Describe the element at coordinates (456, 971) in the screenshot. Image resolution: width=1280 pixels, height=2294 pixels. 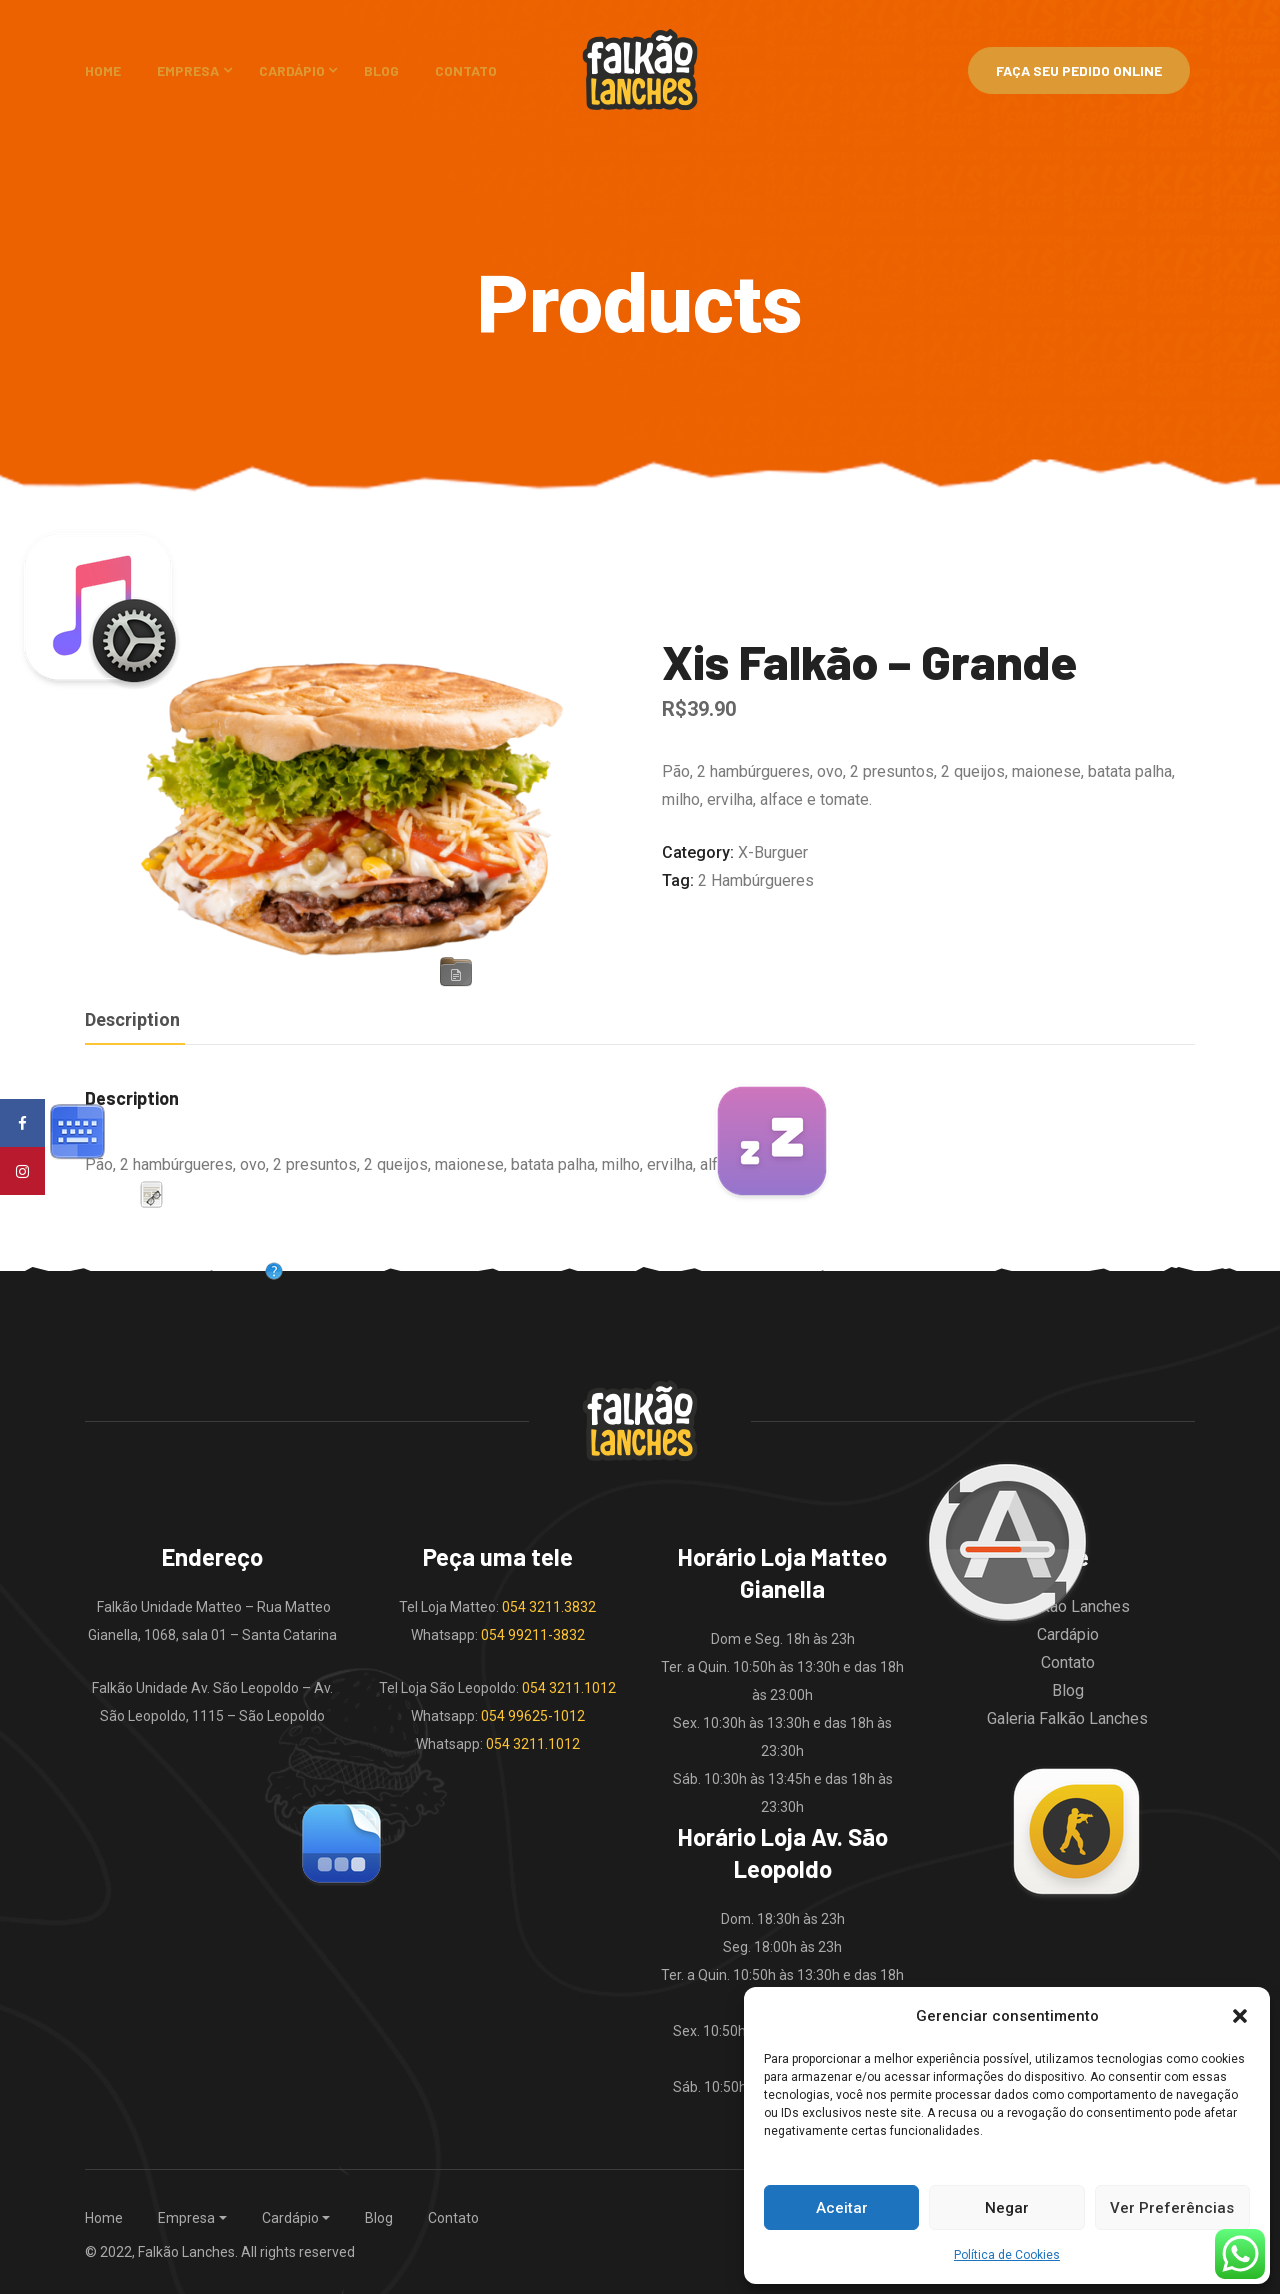
I see `open your documents folder` at that location.